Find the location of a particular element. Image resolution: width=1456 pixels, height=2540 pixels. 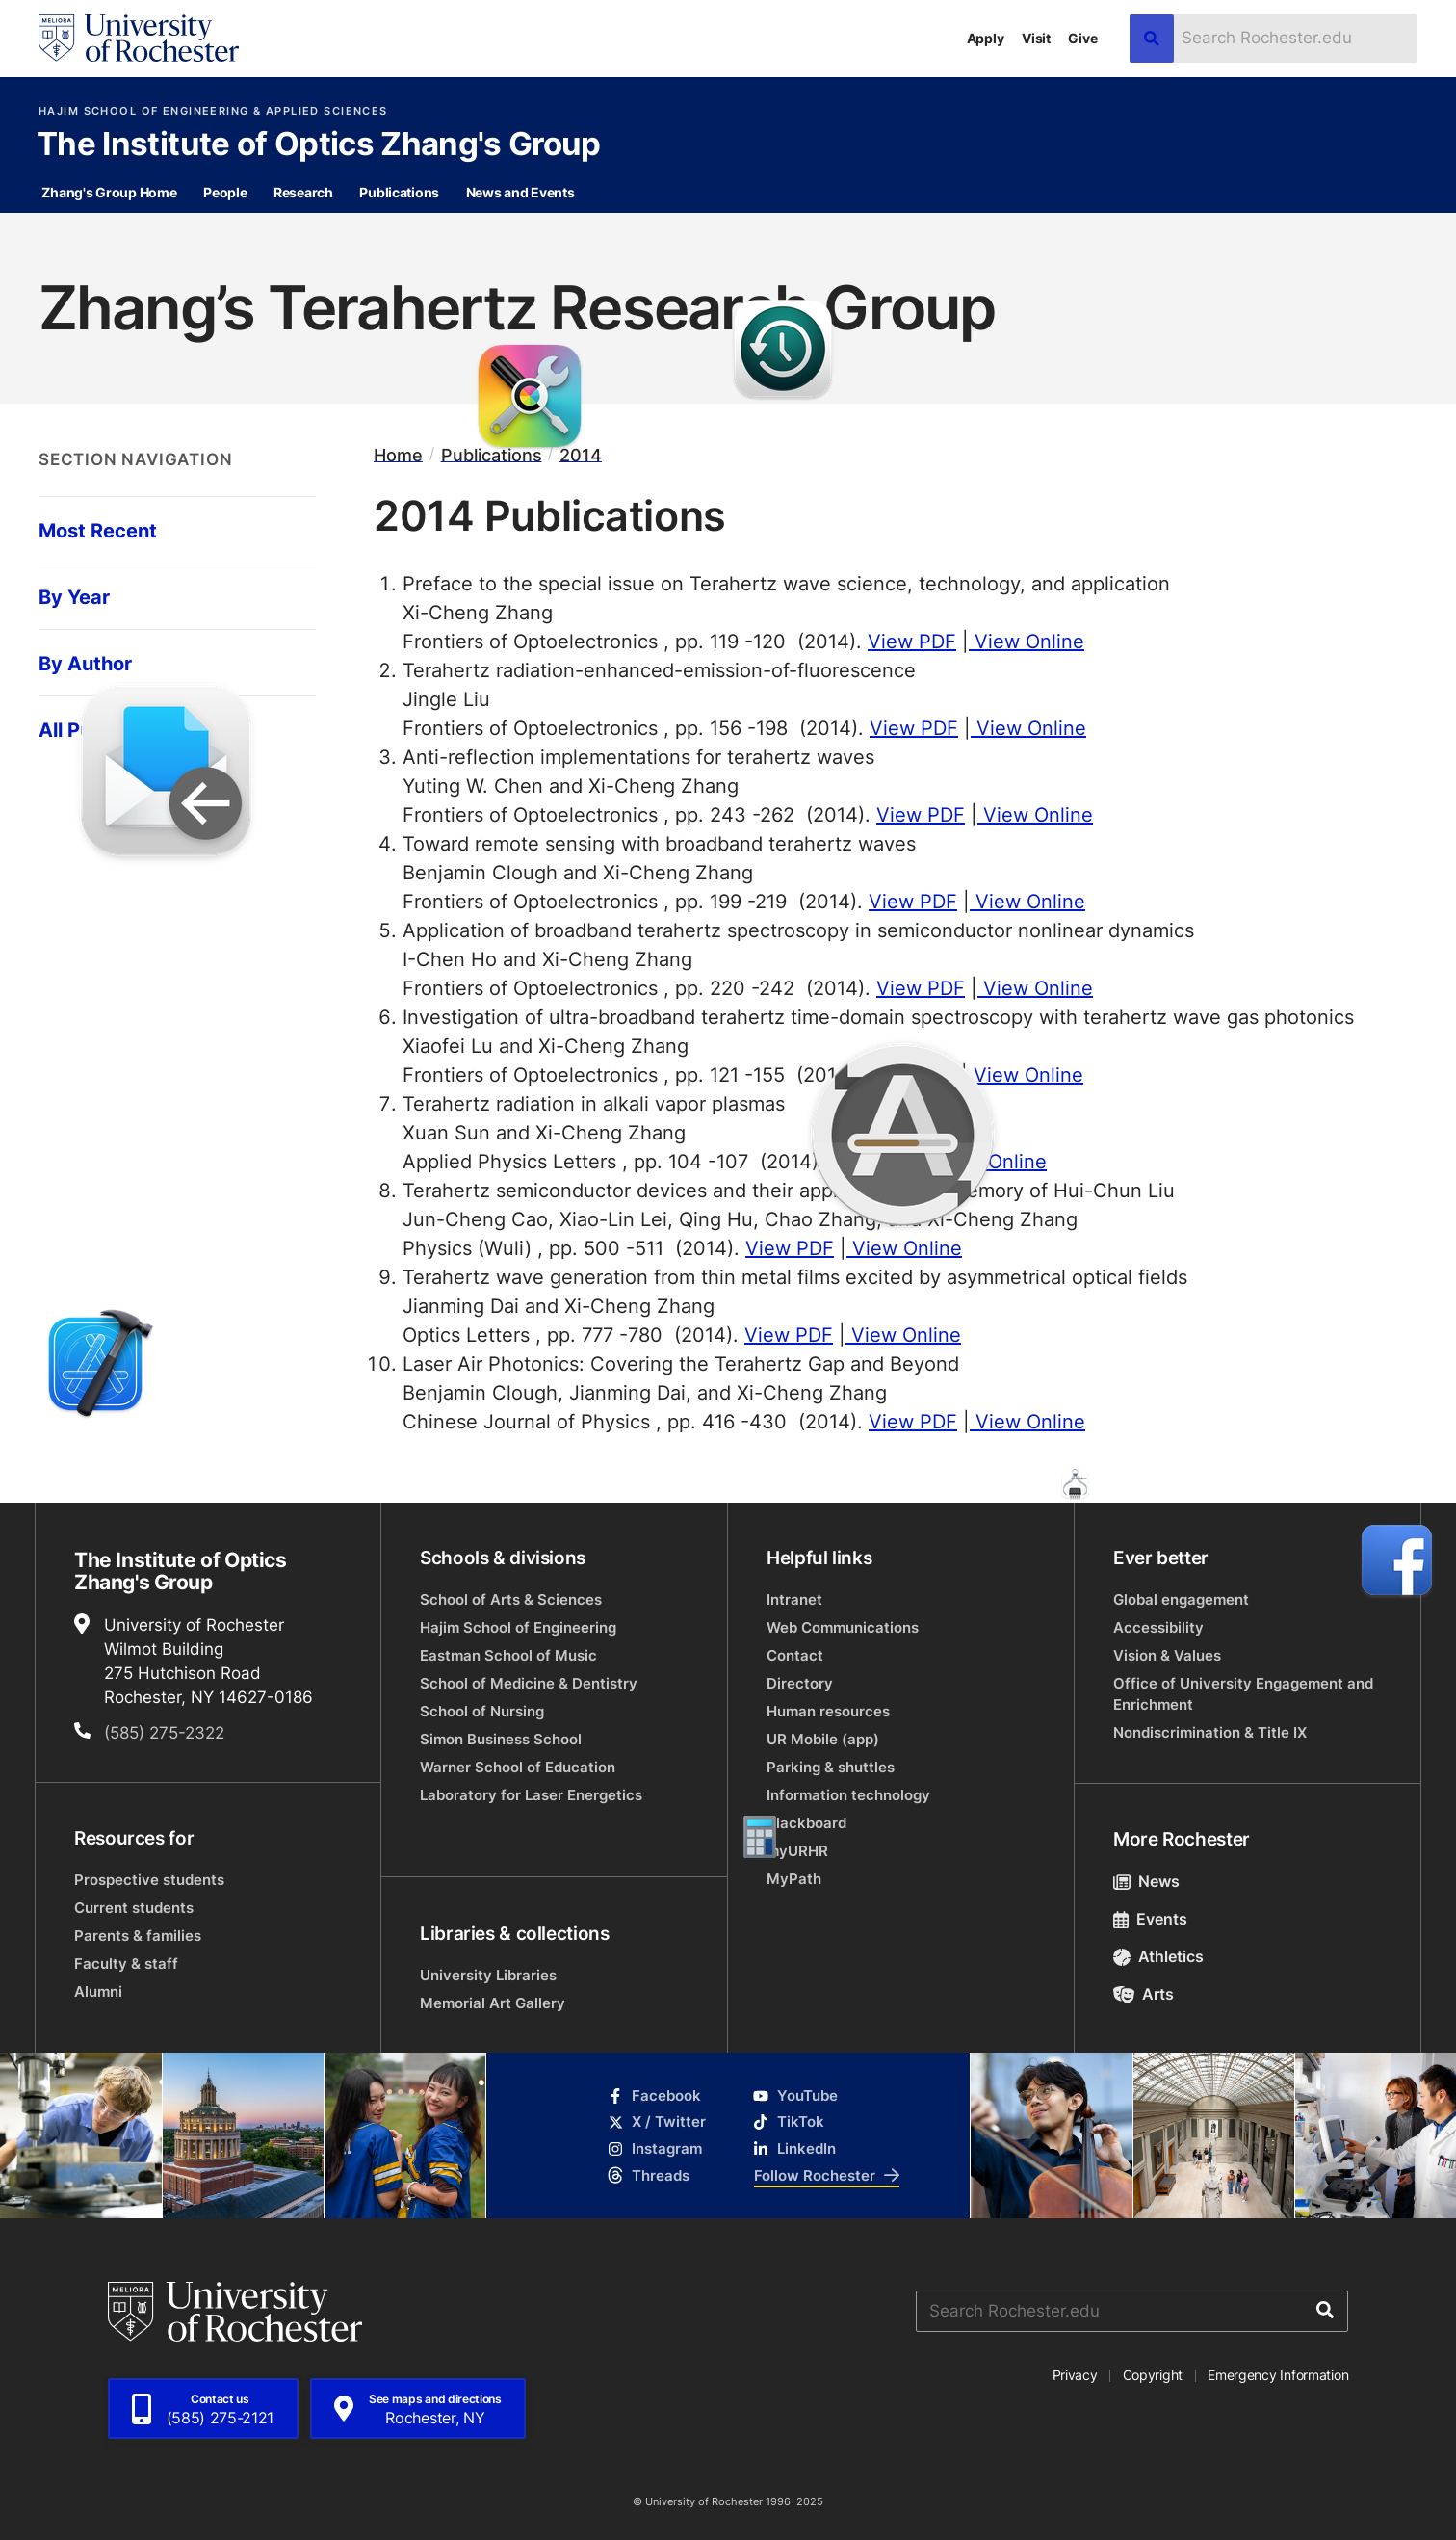

open the calculator app is located at coordinates (760, 1837).